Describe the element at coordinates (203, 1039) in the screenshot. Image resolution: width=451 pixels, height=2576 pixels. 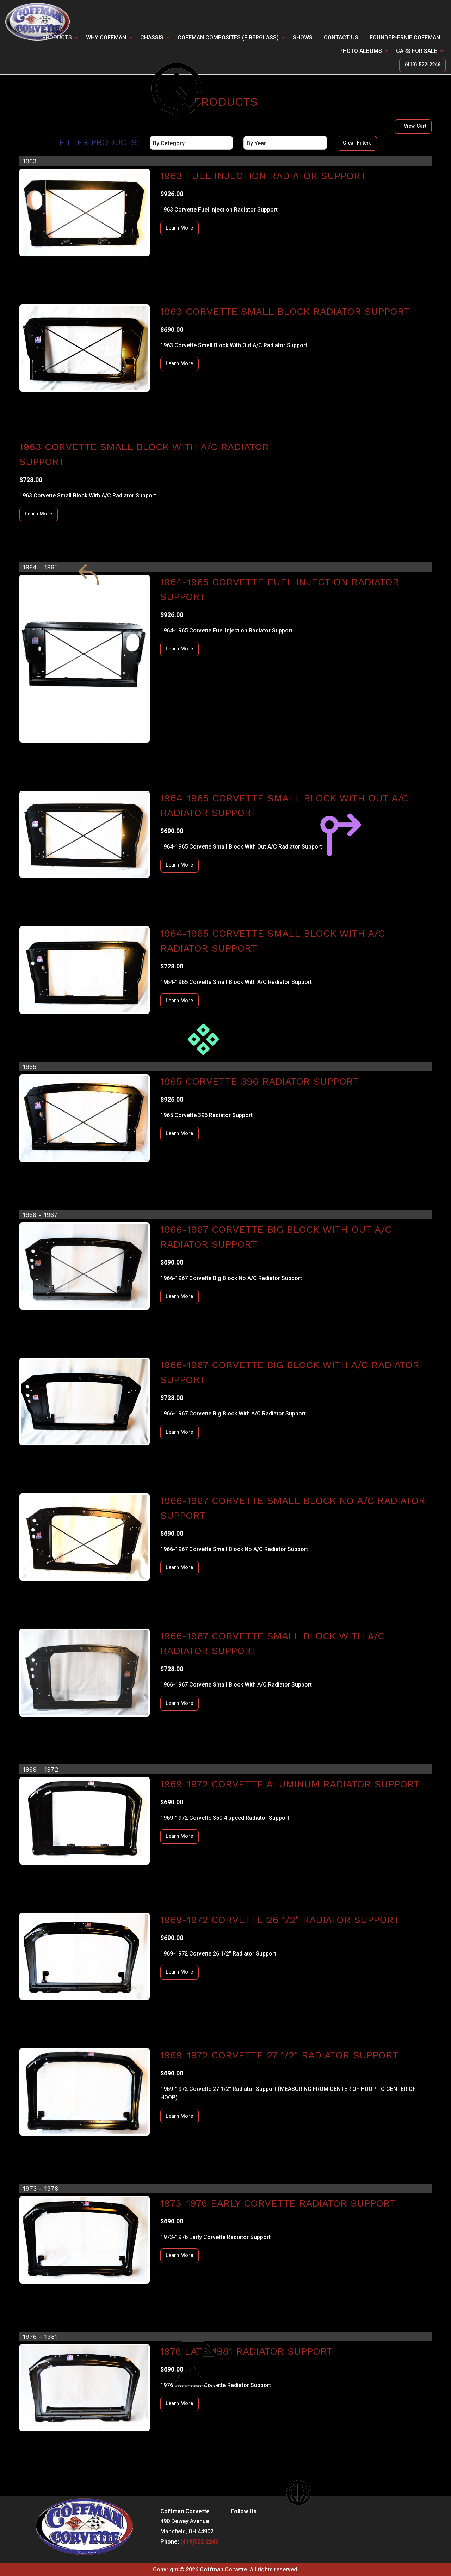
I see `view UI components library` at that location.